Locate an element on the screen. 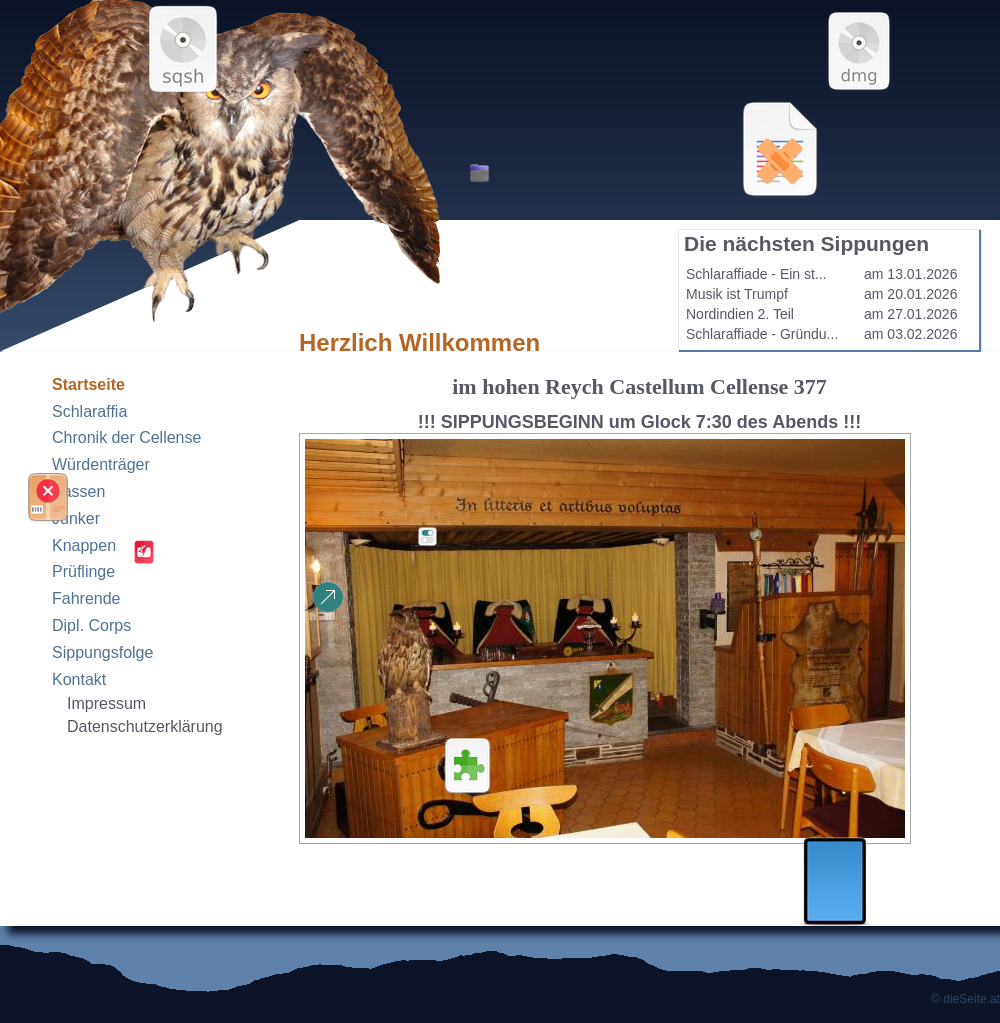 The image size is (1000, 1023). apple disk image file (.dmg) is located at coordinates (859, 51).